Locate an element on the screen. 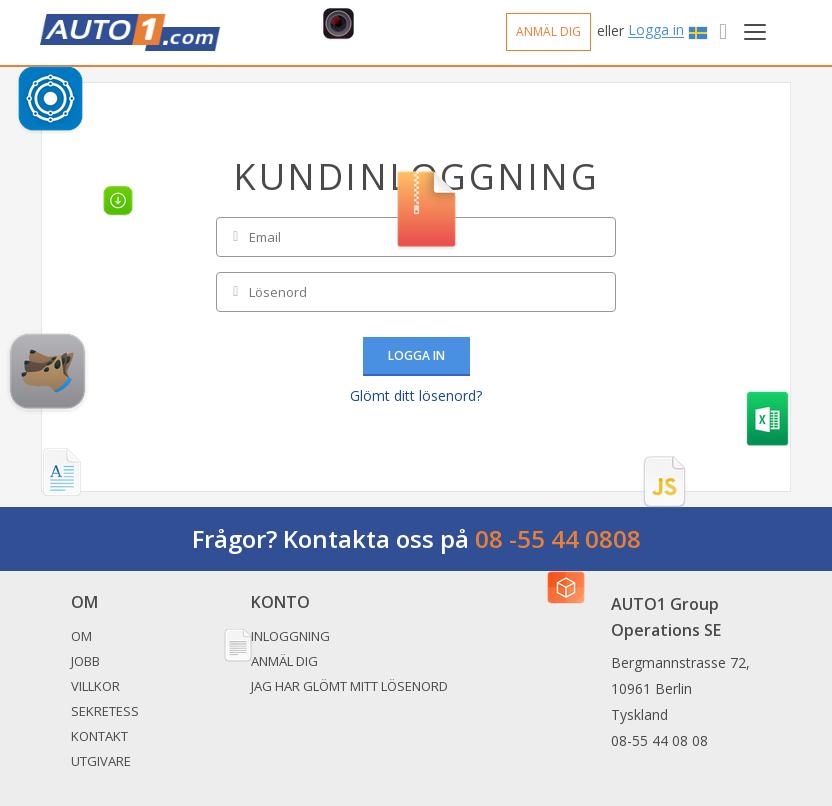  open the Neon app is located at coordinates (50, 98).